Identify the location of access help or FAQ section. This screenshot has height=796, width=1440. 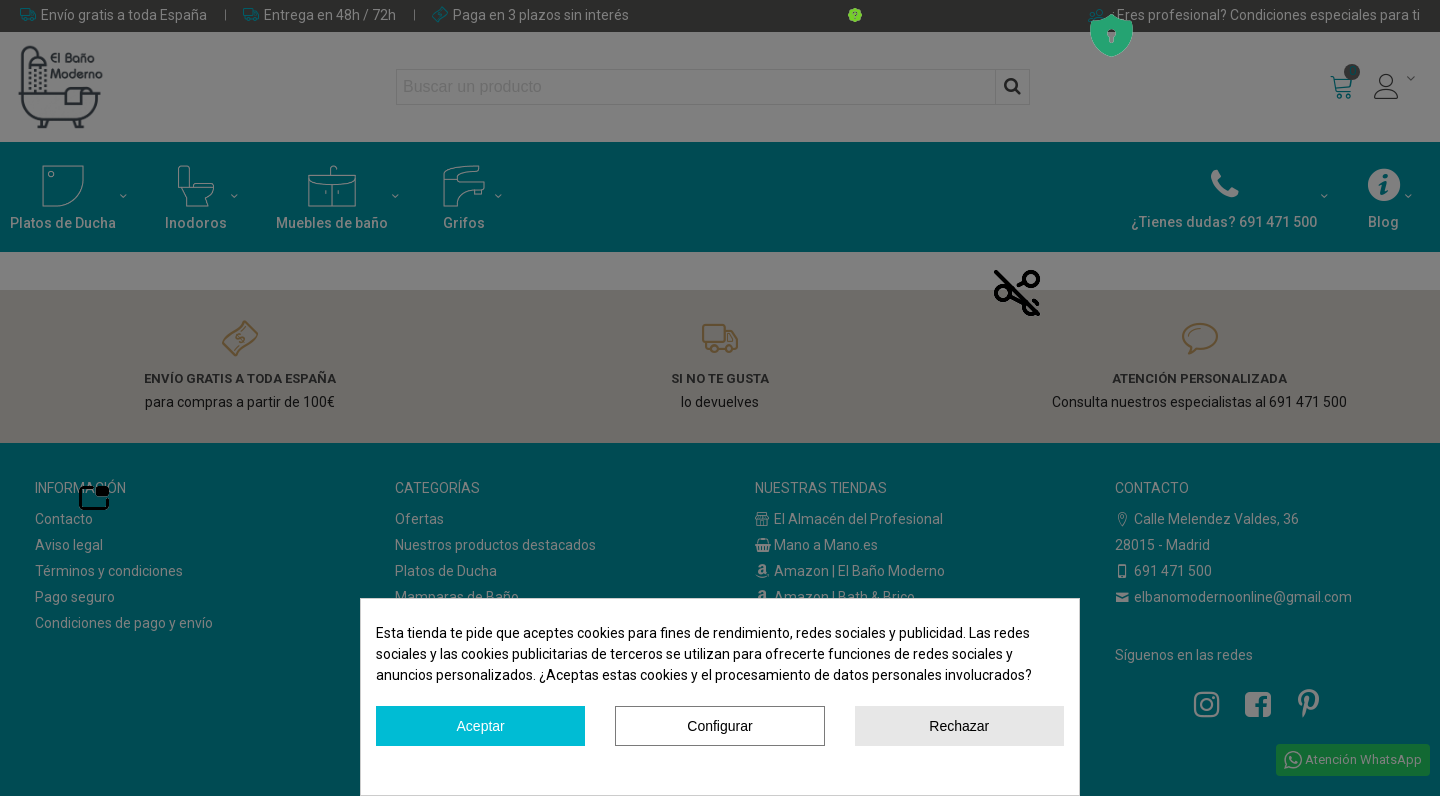
(855, 15).